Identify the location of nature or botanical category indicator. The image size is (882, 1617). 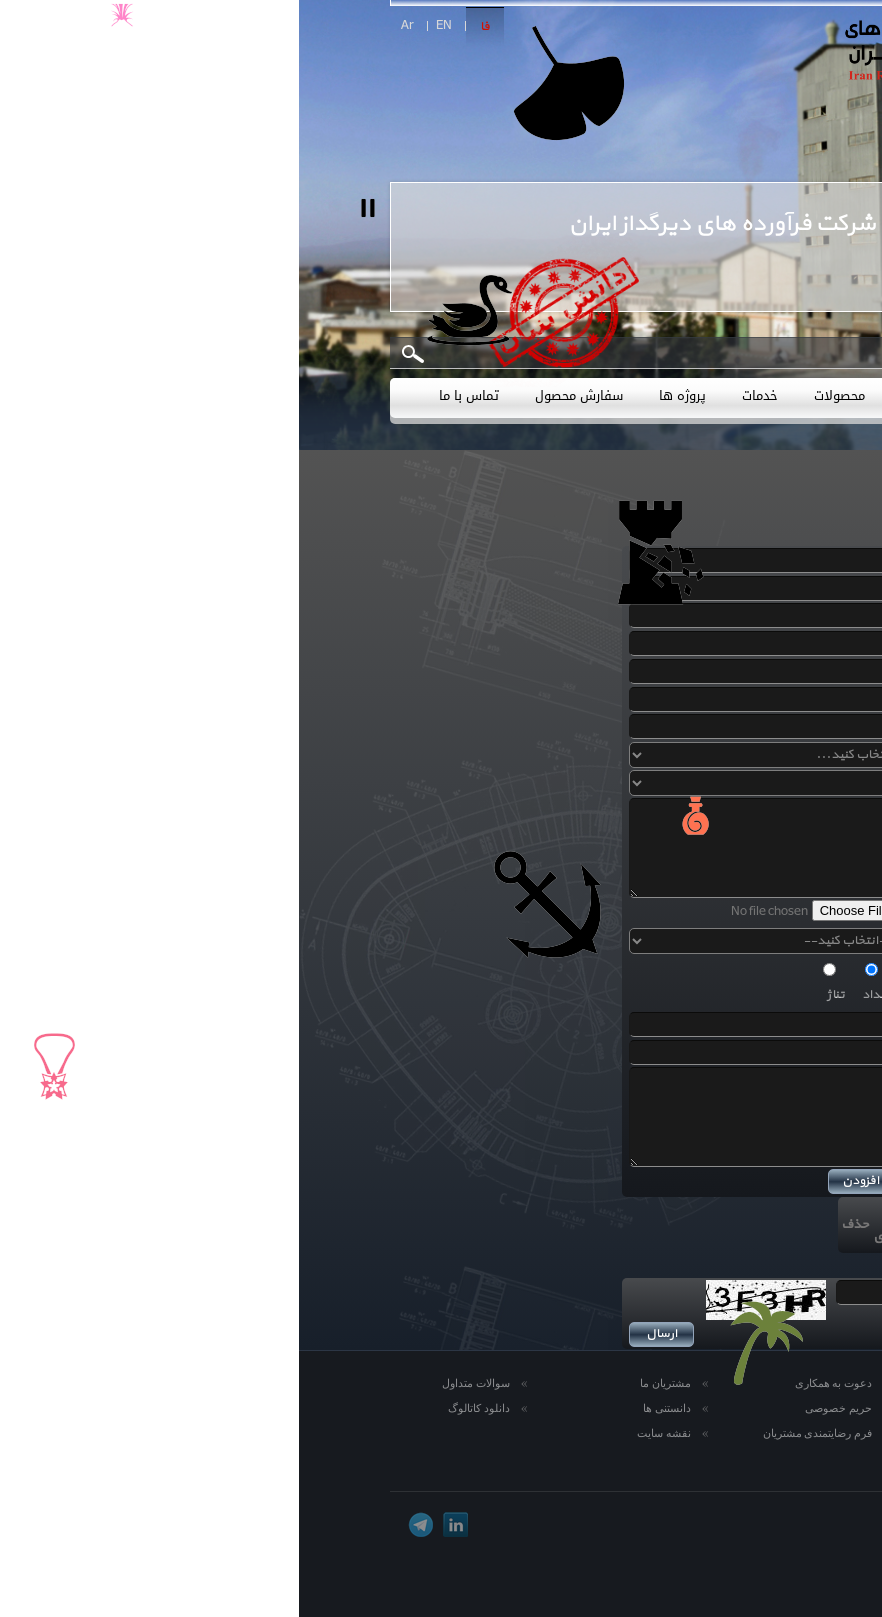
(569, 83).